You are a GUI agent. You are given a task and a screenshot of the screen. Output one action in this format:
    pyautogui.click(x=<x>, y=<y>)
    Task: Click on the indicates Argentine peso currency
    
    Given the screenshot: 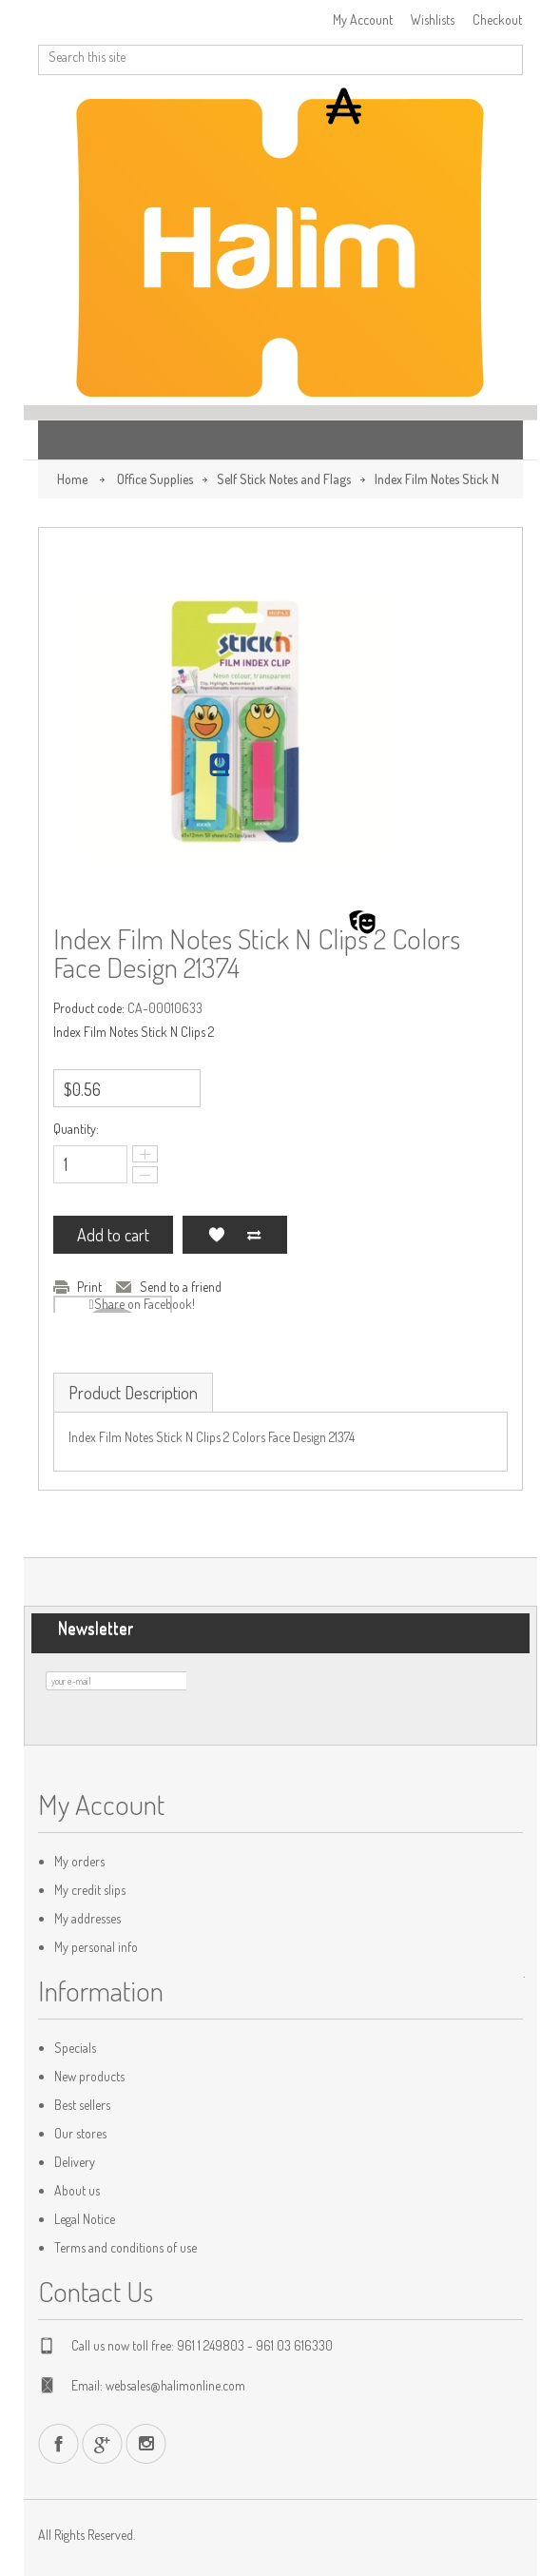 What is the action you would take?
    pyautogui.click(x=343, y=106)
    